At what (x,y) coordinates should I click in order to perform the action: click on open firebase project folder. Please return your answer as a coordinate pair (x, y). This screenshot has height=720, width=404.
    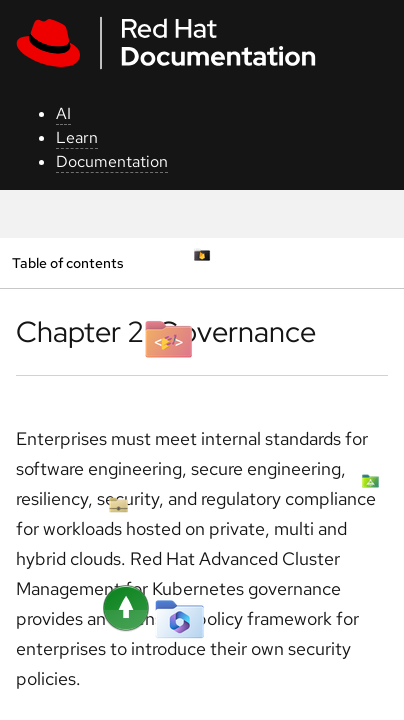
    Looking at the image, I should click on (202, 255).